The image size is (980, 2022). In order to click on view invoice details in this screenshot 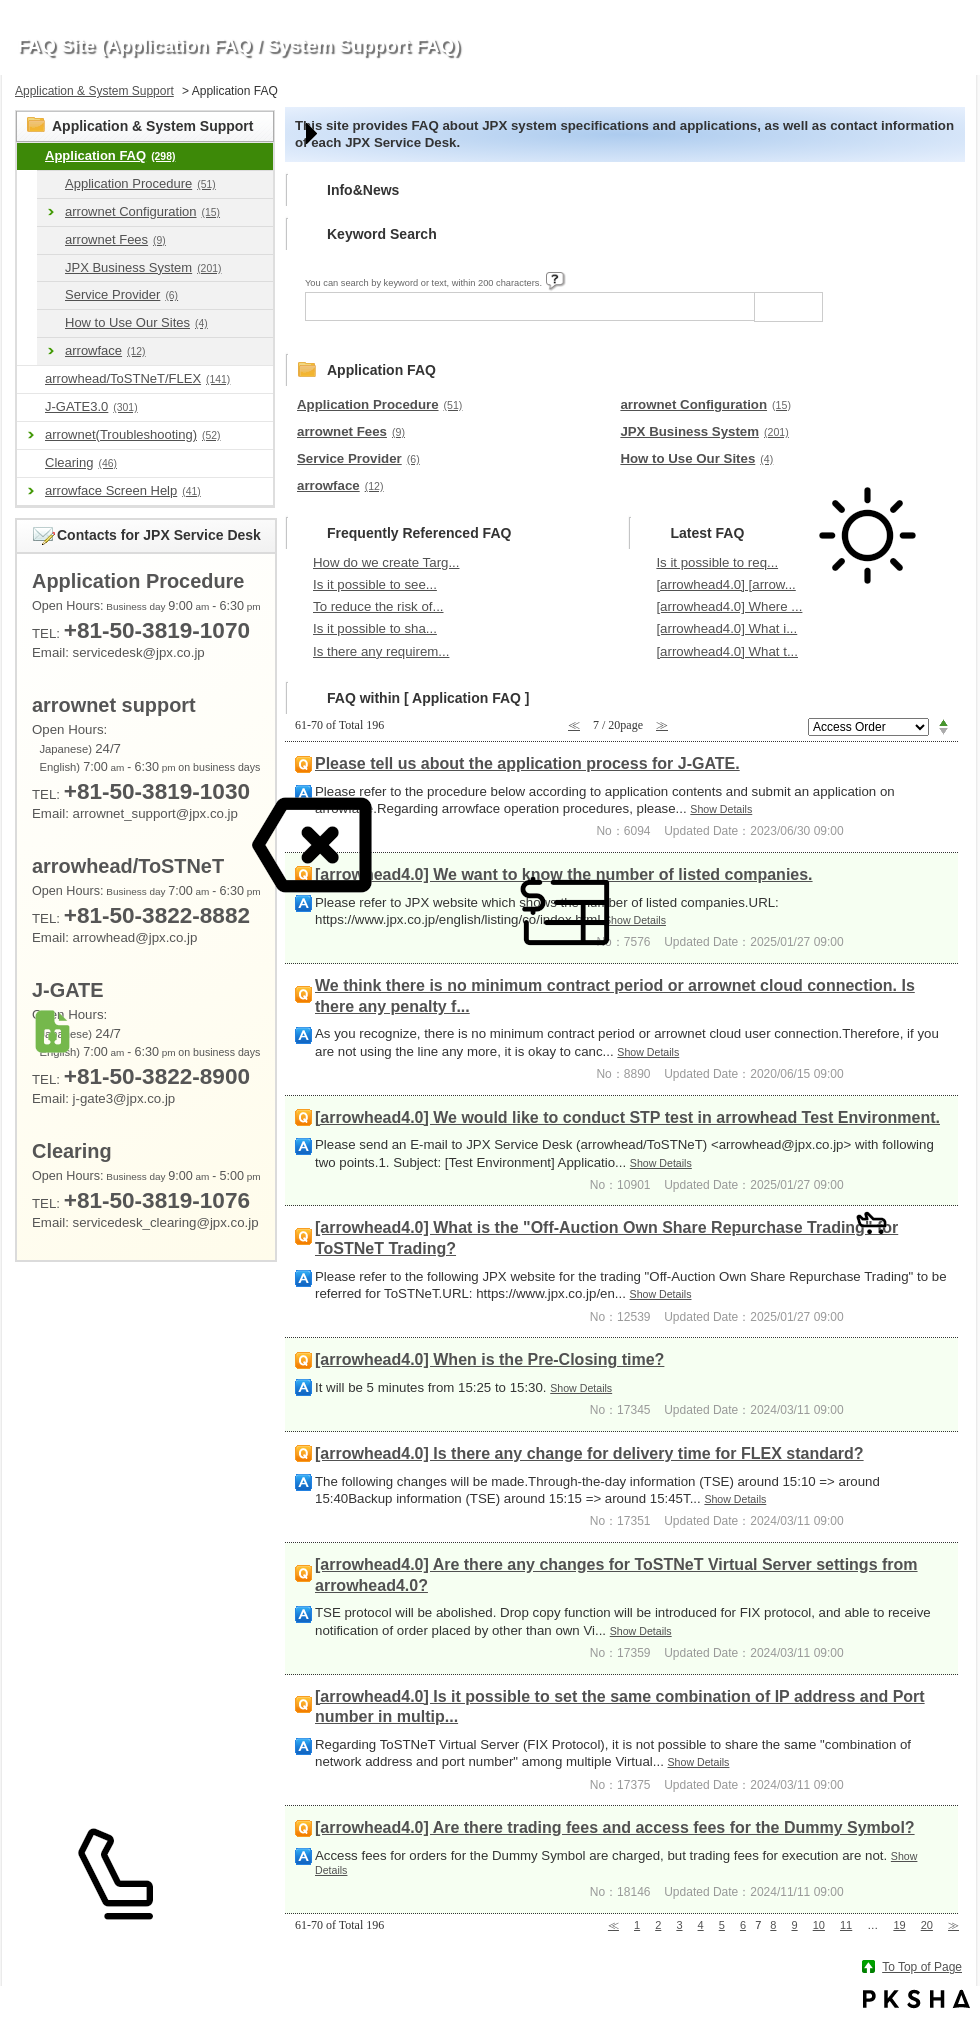, I will do `click(566, 912)`.